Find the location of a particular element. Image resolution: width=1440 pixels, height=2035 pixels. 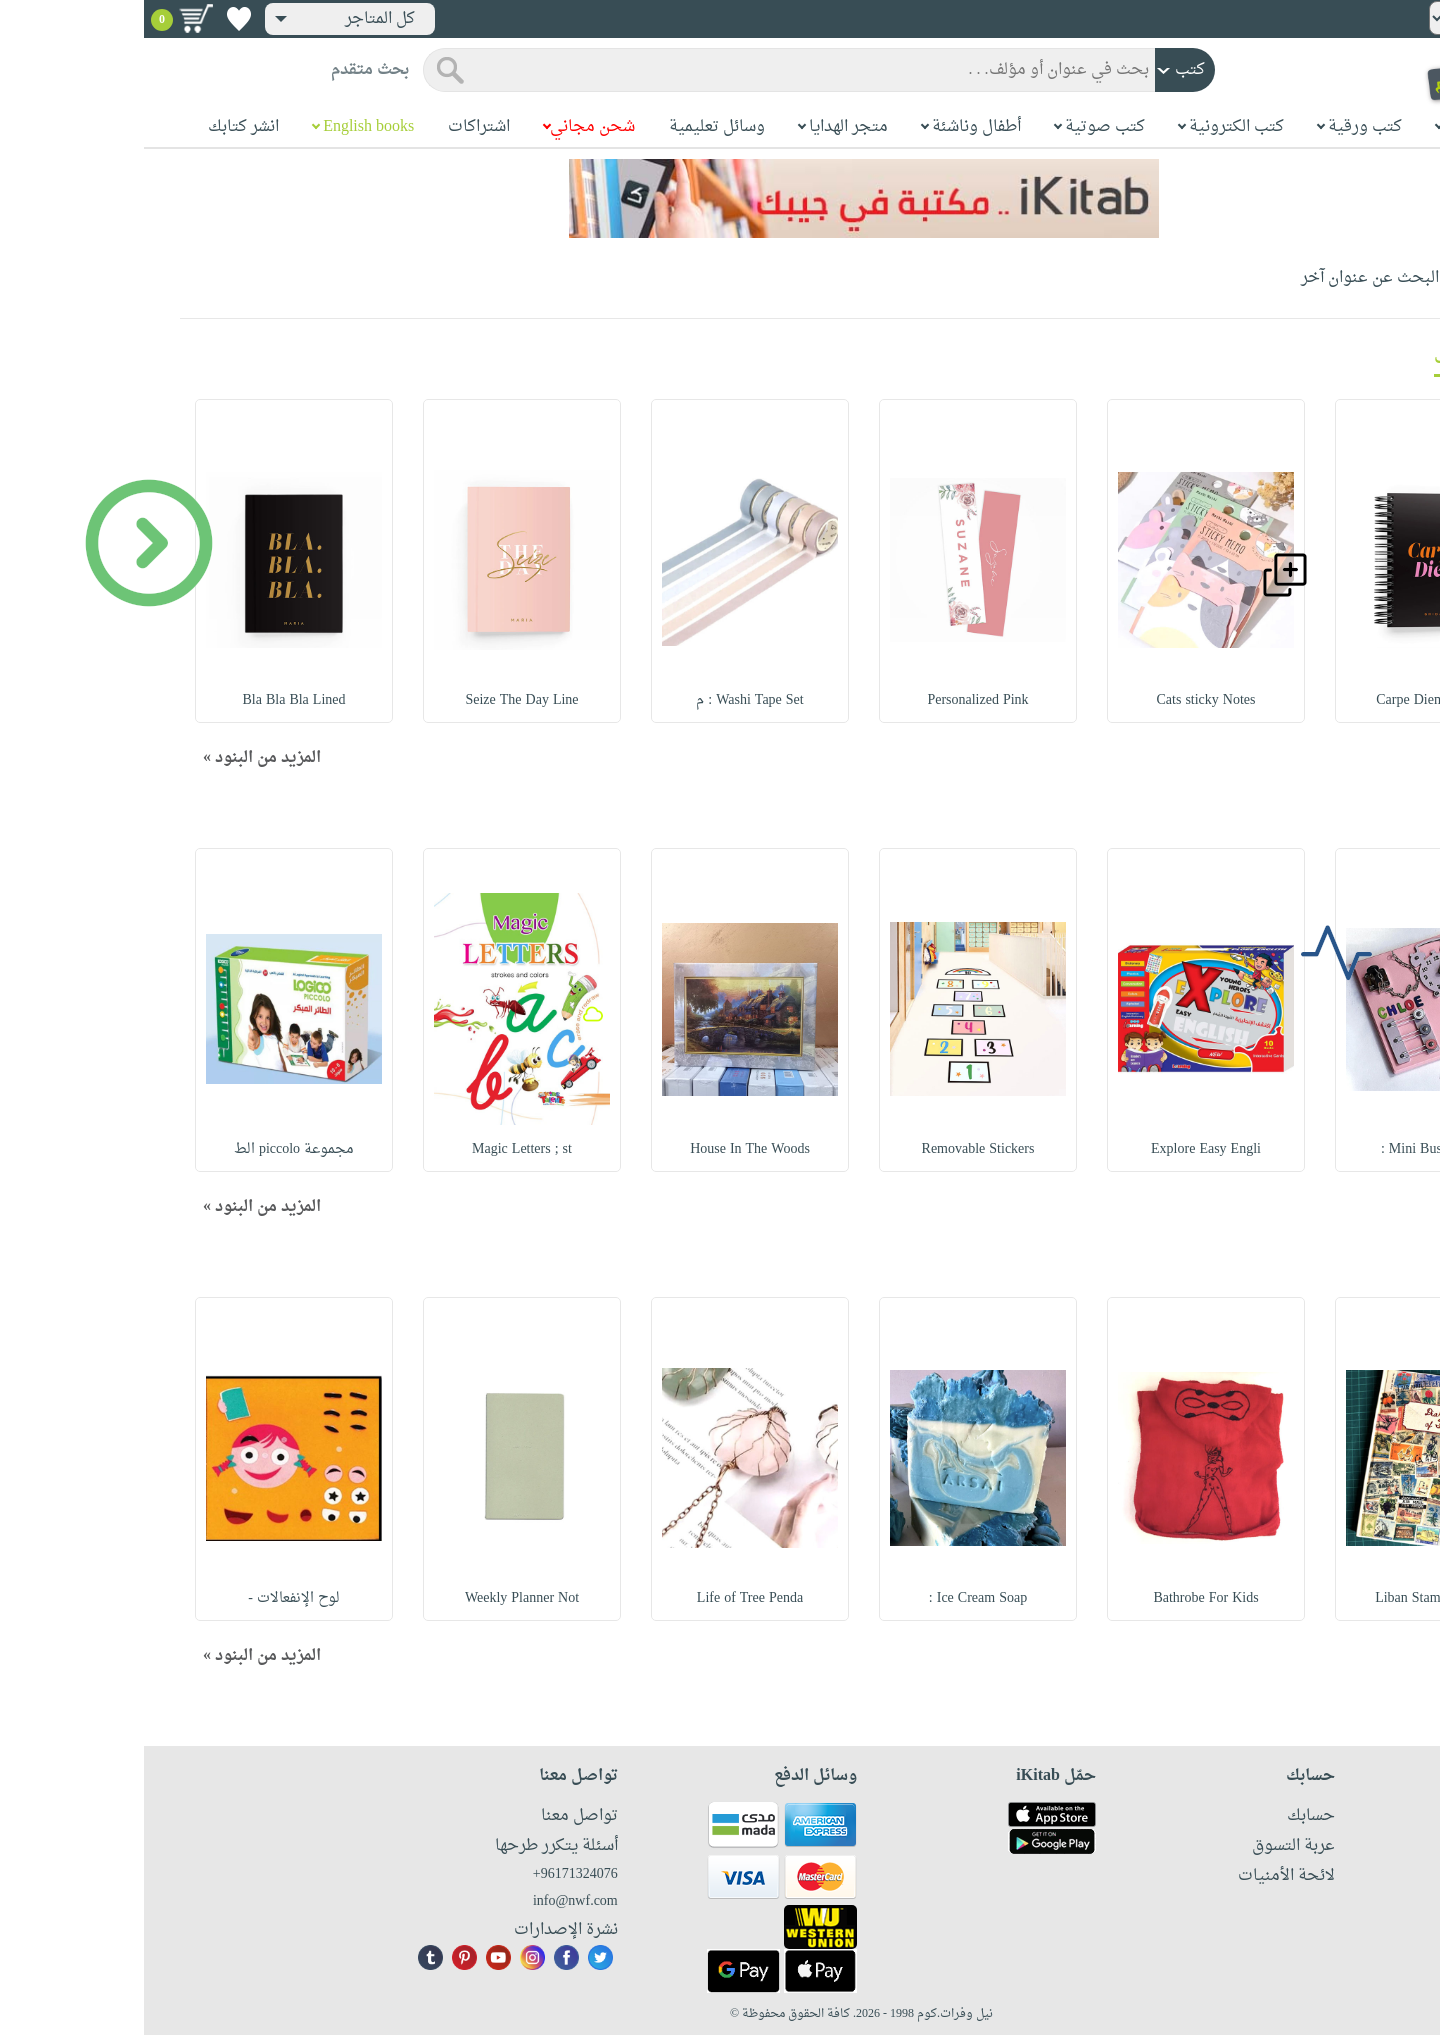

duplicate or copy this item is located at coordinates (1285, 575).